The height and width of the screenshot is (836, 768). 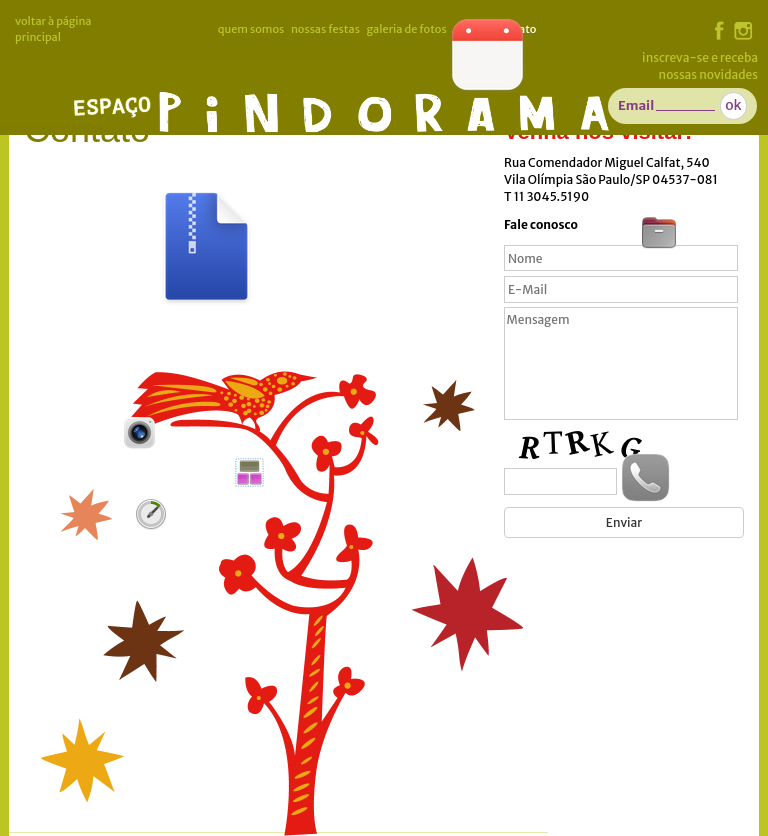 I want to click on open a calendar file, so click(x=487, y=55).